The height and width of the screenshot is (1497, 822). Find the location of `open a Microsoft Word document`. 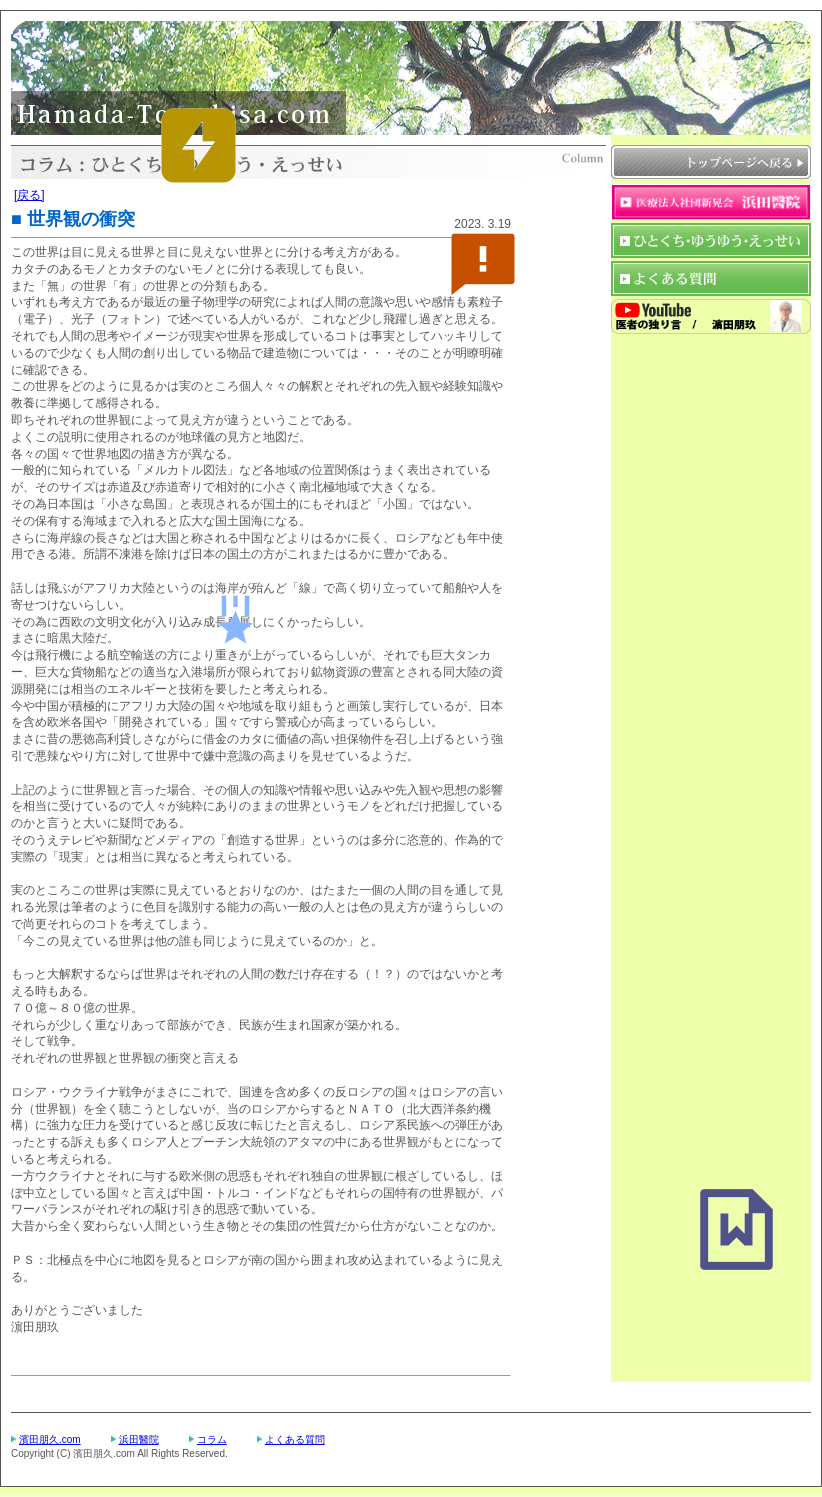

open a Microsoft Word document is located at coordinates (736, 1229).